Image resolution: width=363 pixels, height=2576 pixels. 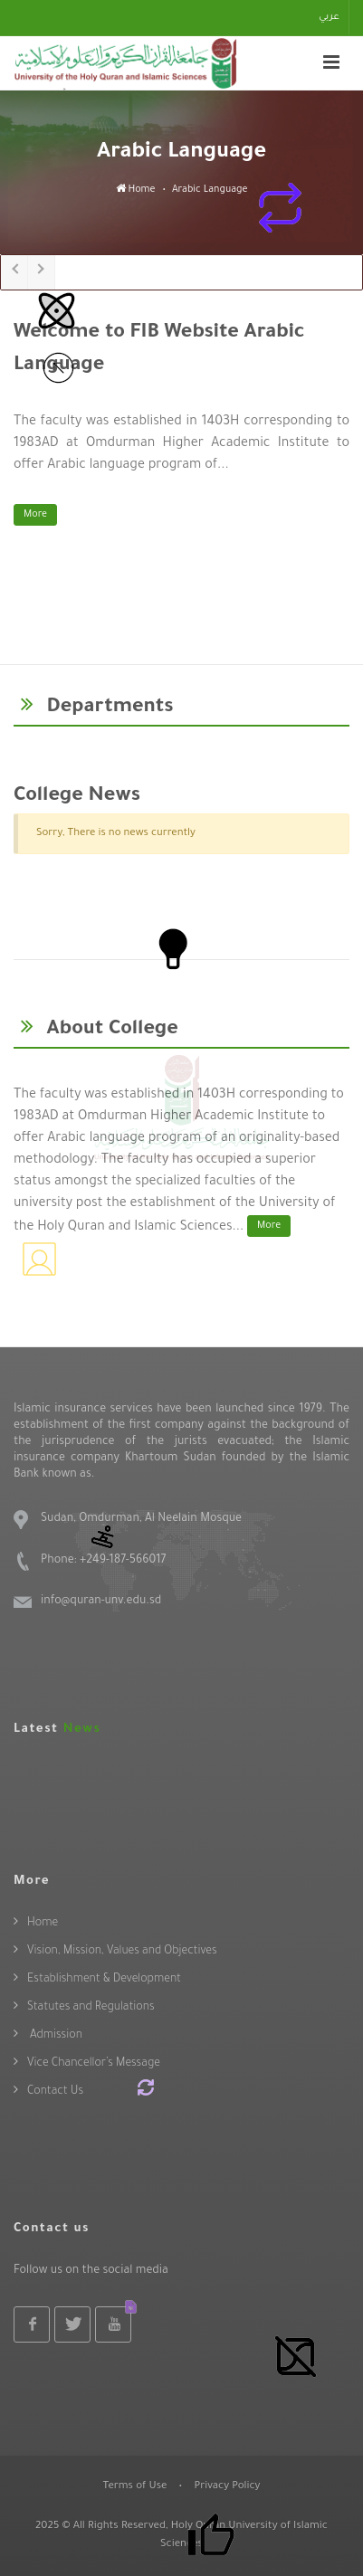 What do you see at coordinates (171, 950) in the screenshot?
I see `view a suggestion or tip` at bounding box center [171, 950].